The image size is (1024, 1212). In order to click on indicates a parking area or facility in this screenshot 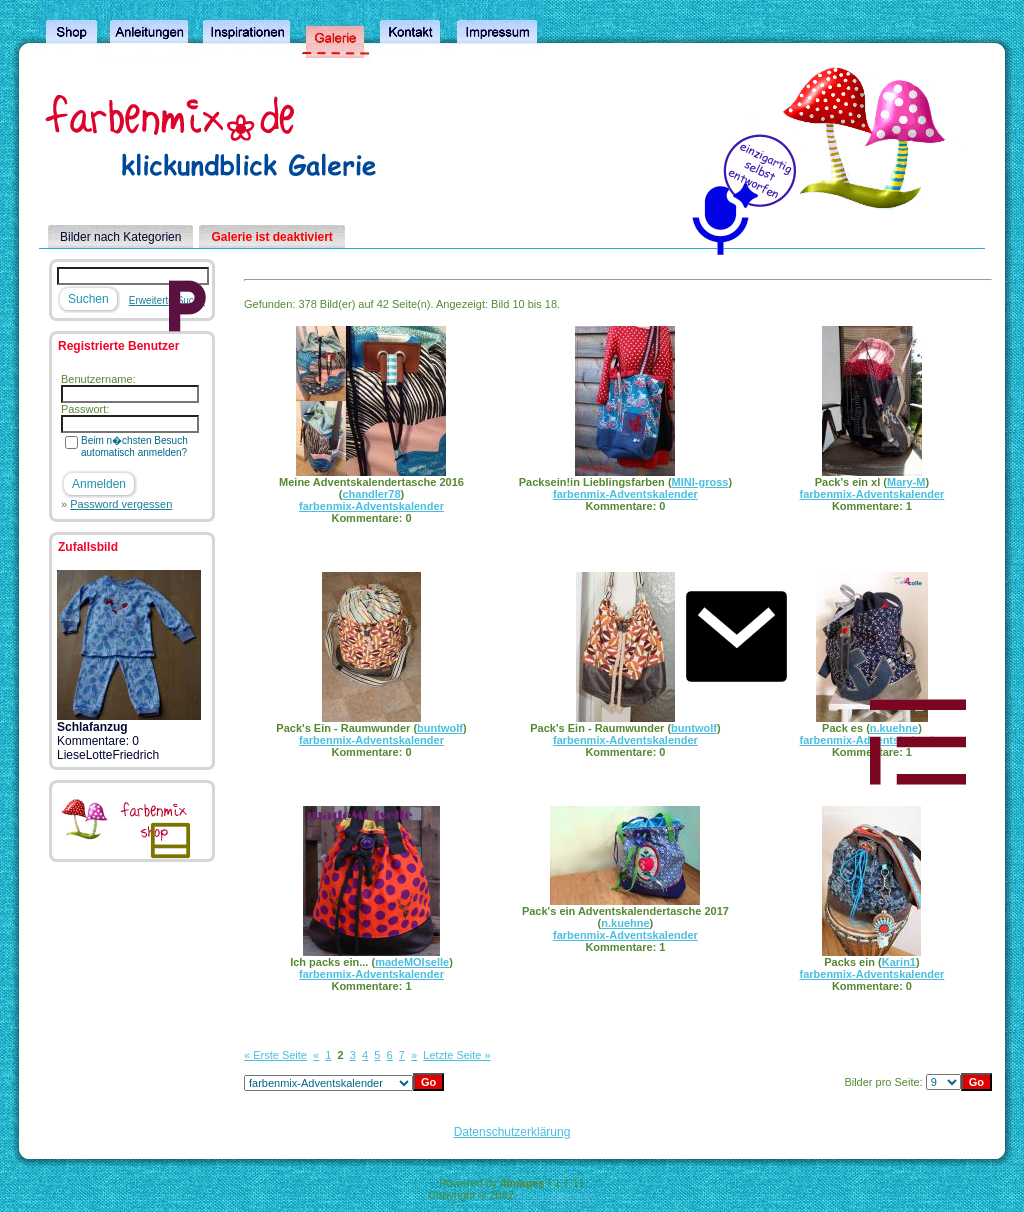, I will do `click(186, 306)`.